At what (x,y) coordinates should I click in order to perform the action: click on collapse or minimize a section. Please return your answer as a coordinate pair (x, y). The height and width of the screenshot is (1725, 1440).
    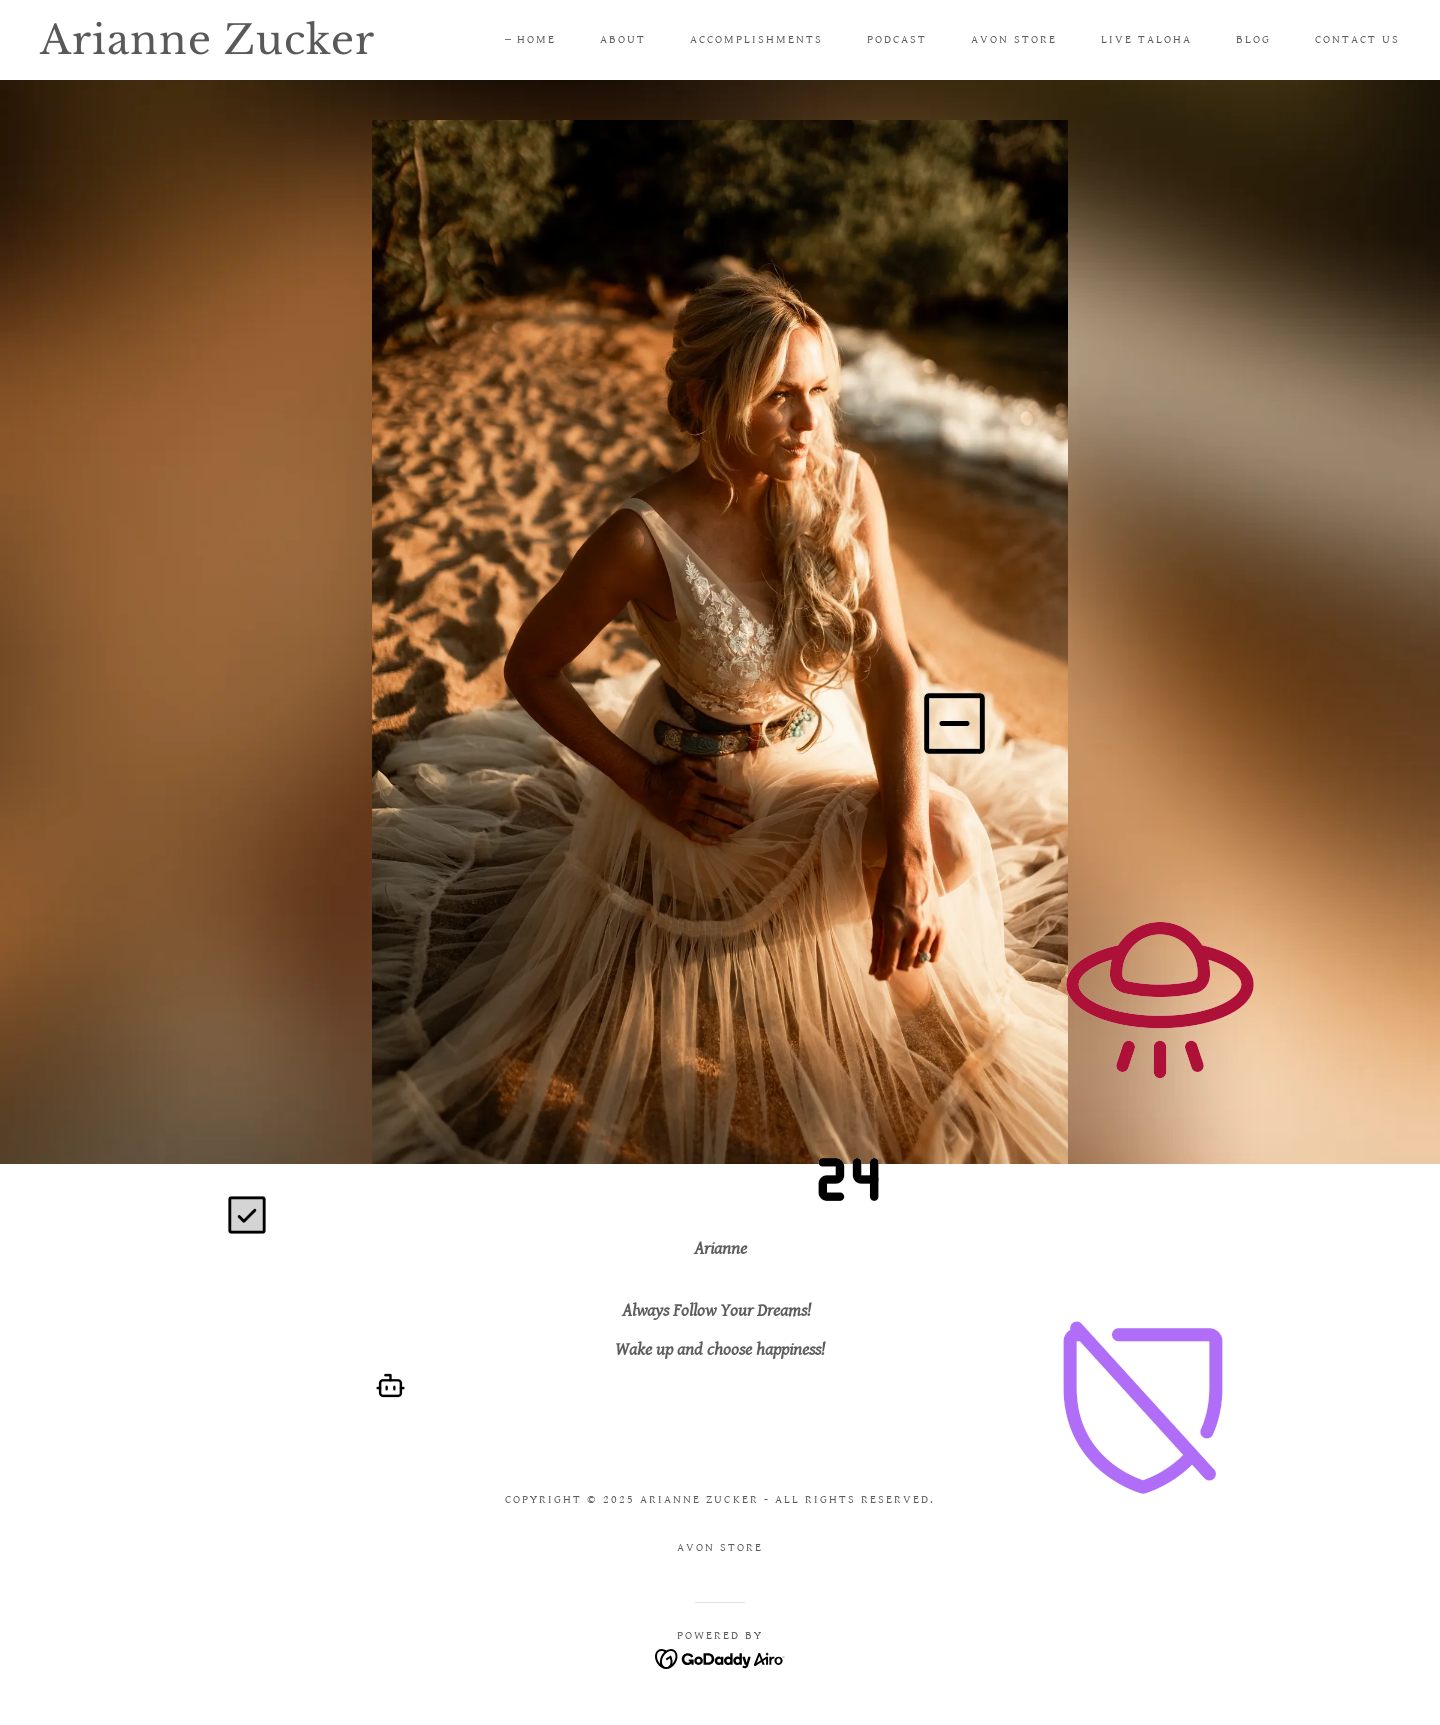
    Looking at the image, I should click on (954, 723).